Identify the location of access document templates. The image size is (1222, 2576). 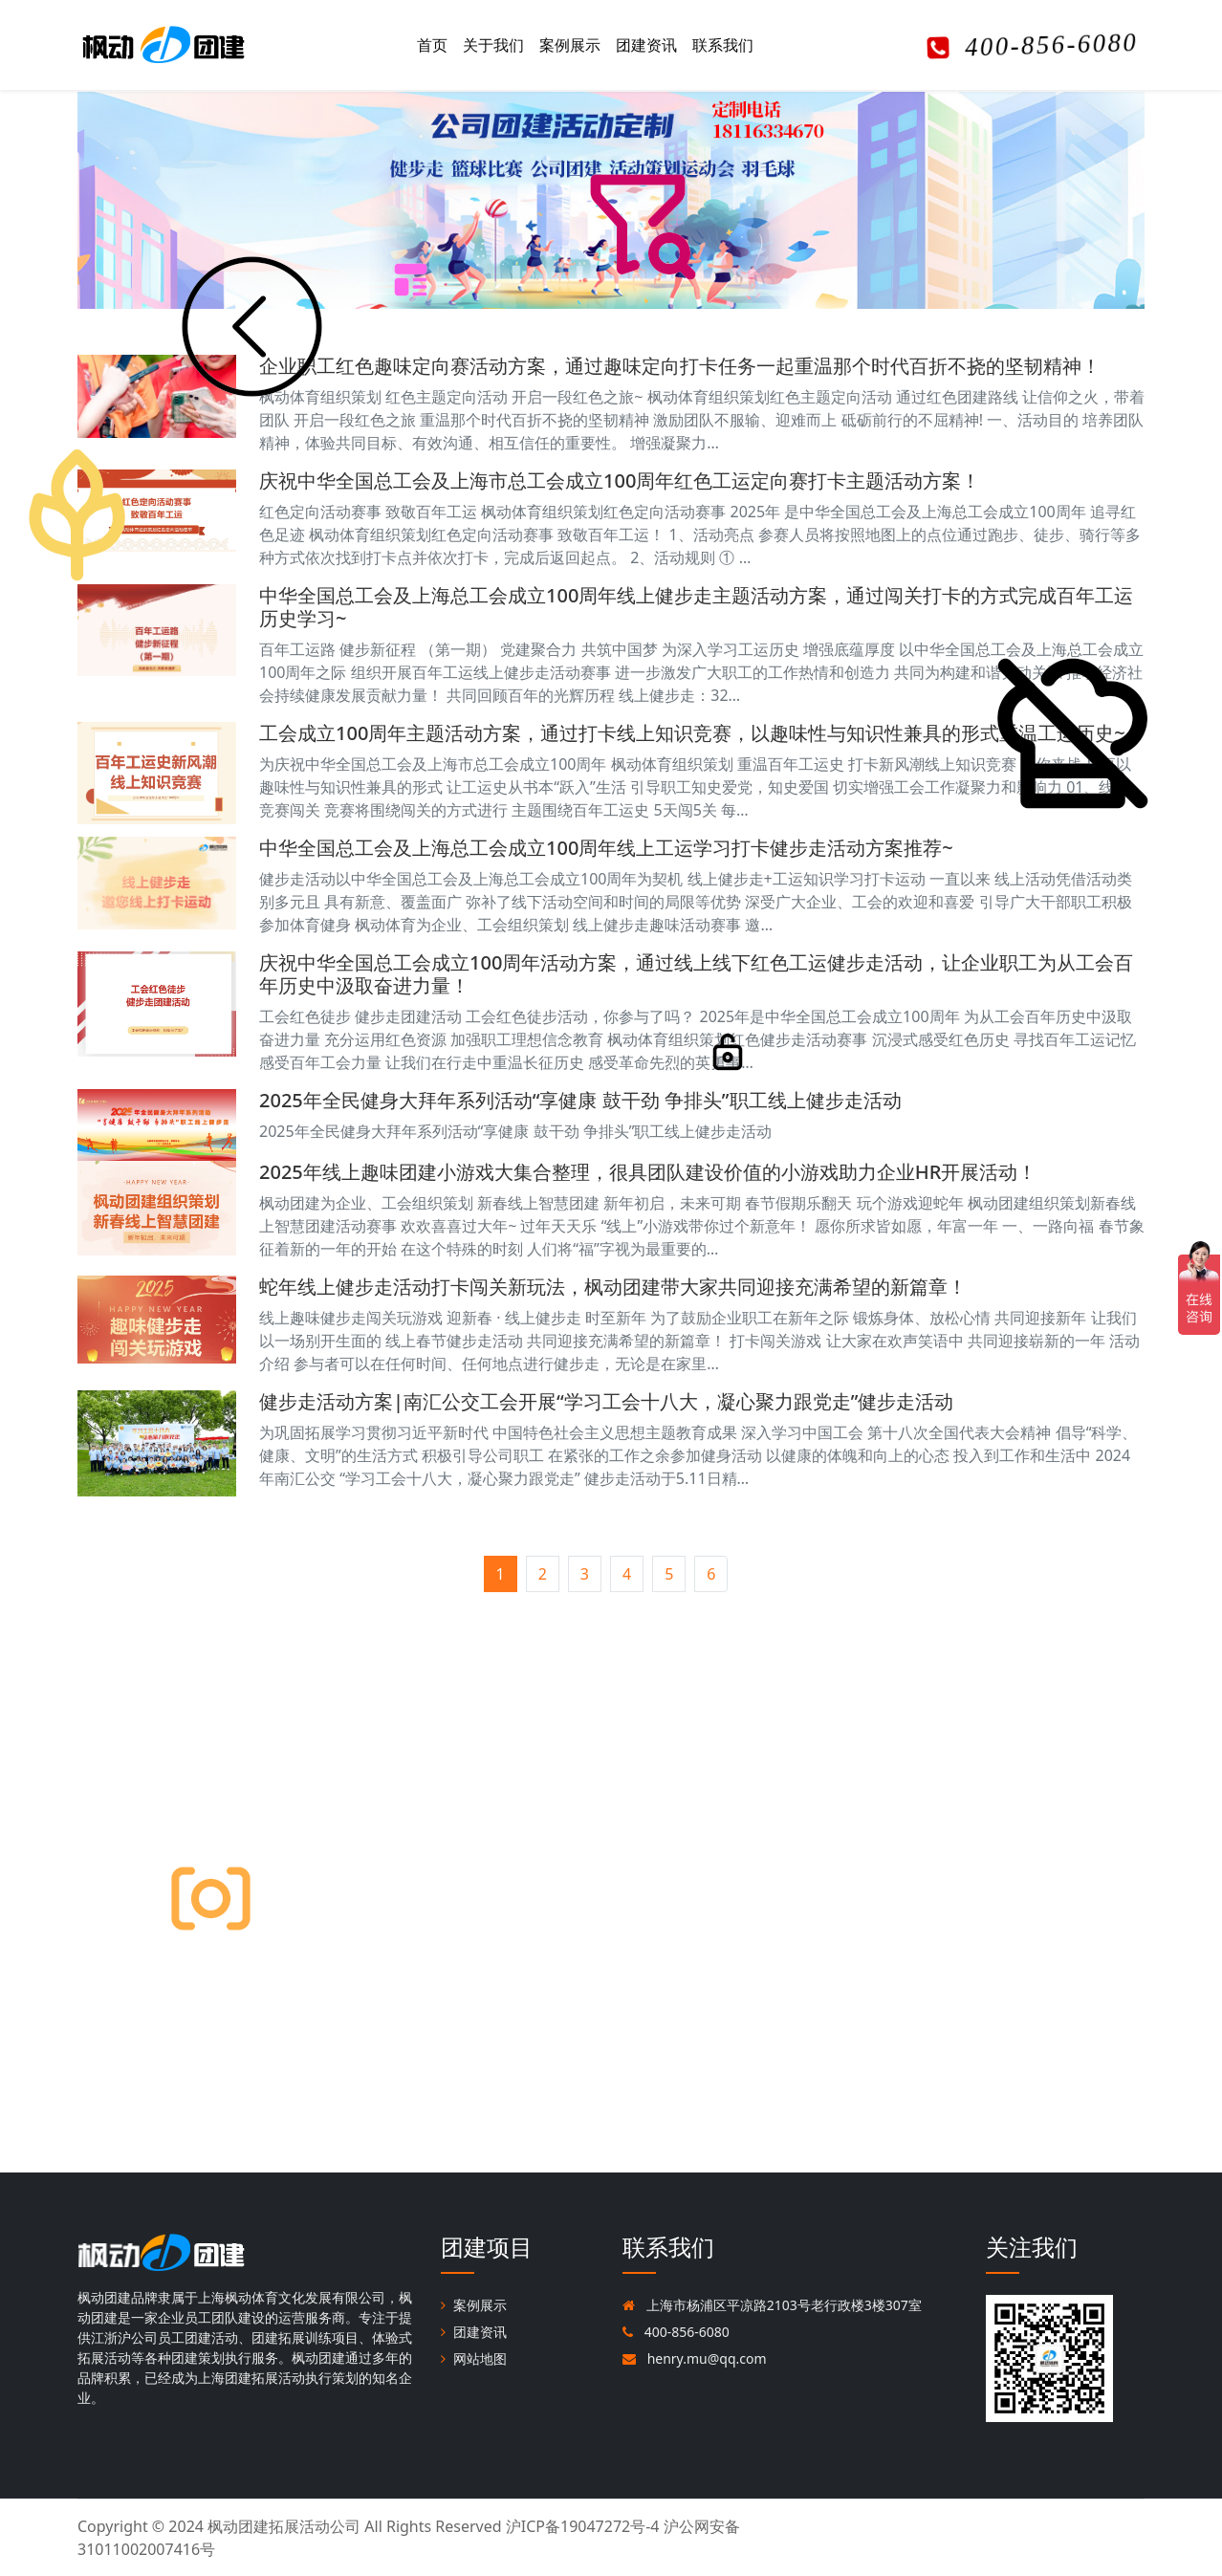
(410, 279).